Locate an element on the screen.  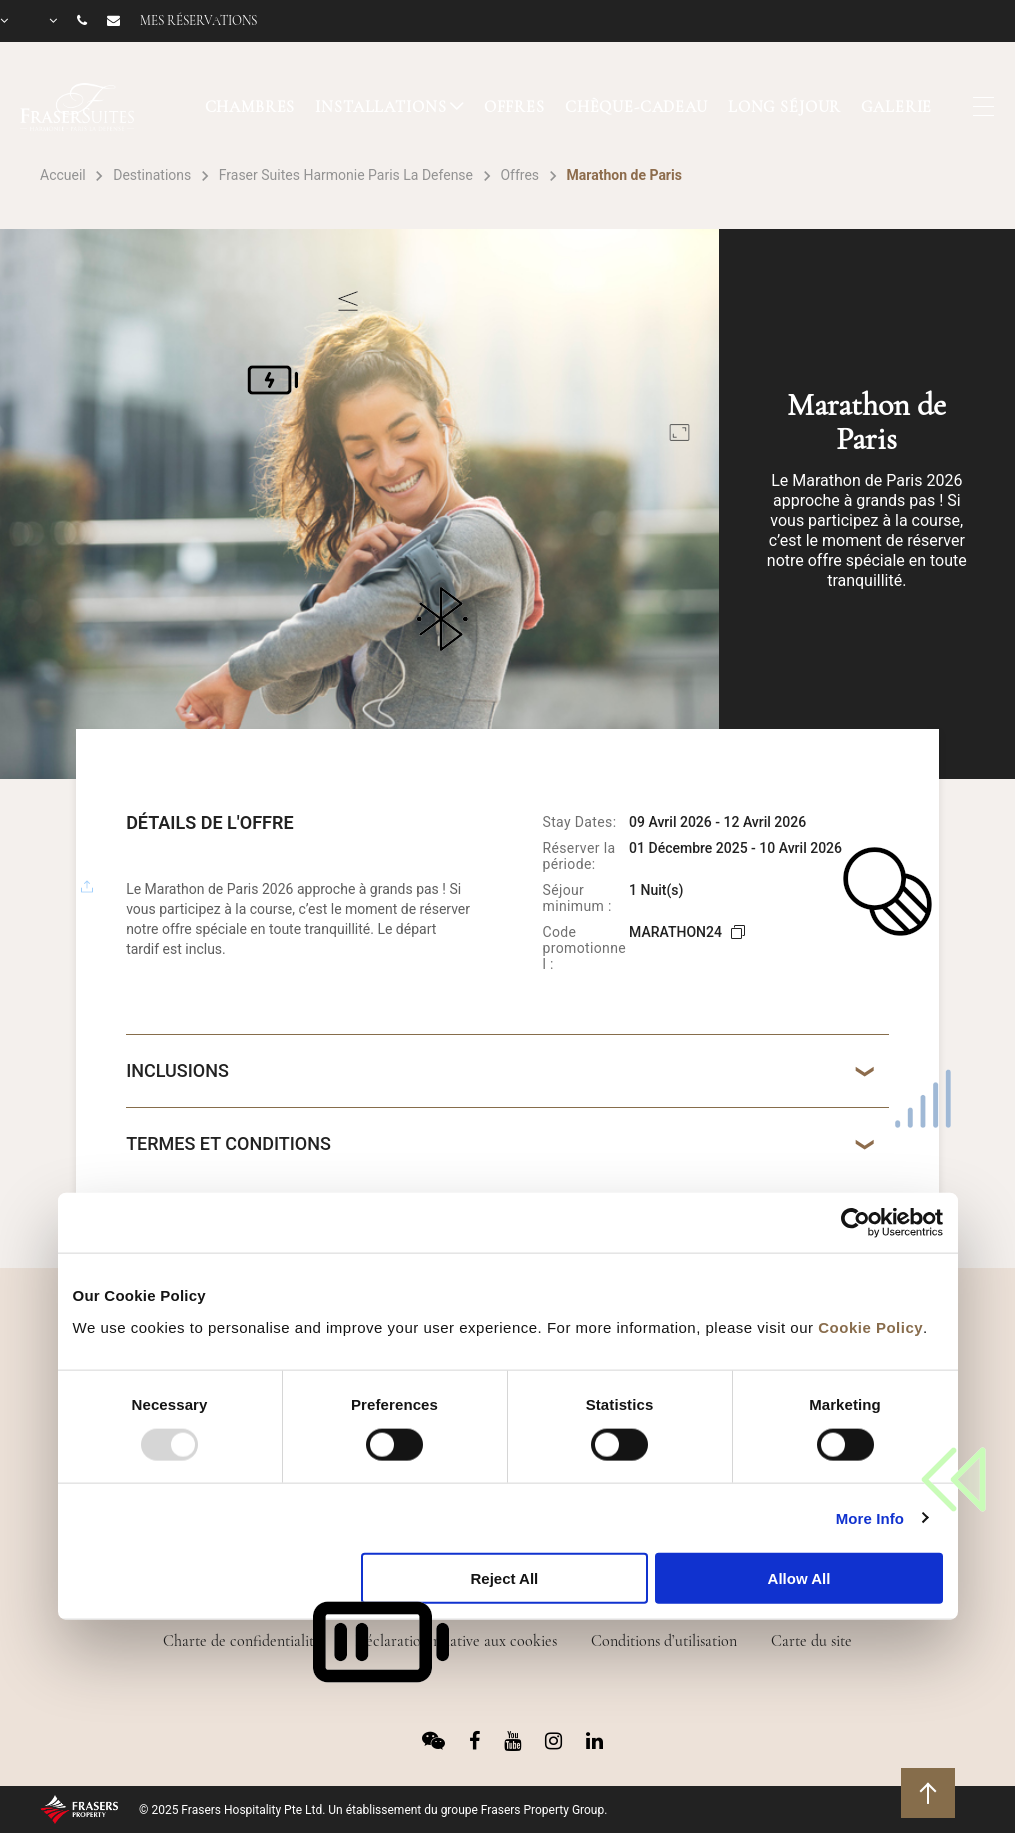
indicates an active bluetooth connection is located at coordinates (441, 619).